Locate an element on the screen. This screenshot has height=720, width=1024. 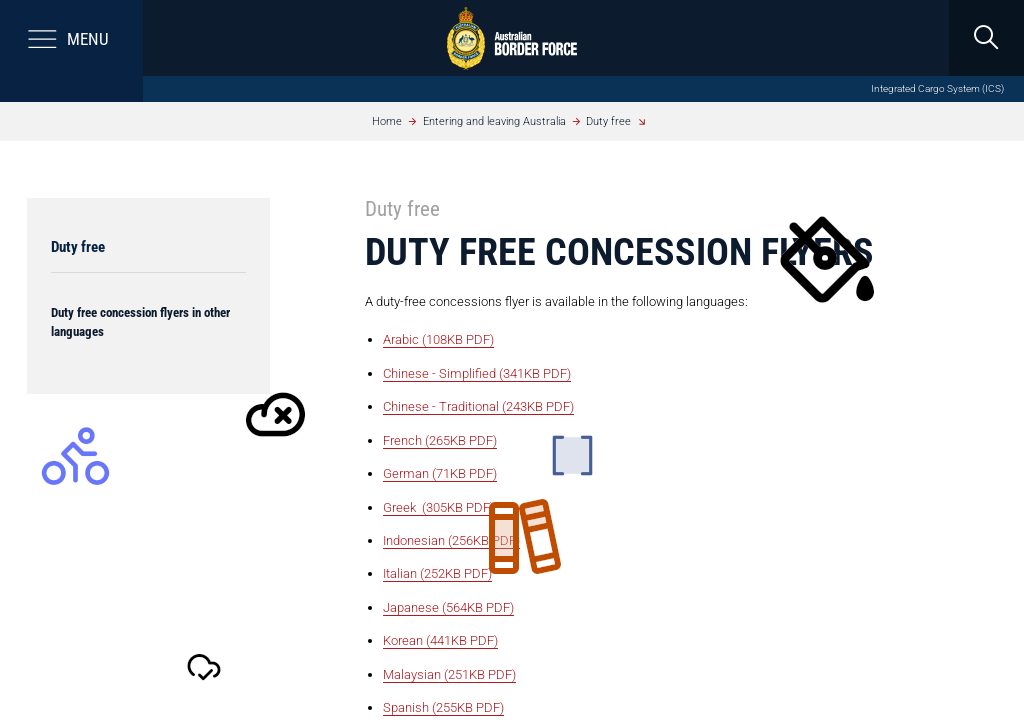
fill area with selected color is located at coordinates (826, 262).